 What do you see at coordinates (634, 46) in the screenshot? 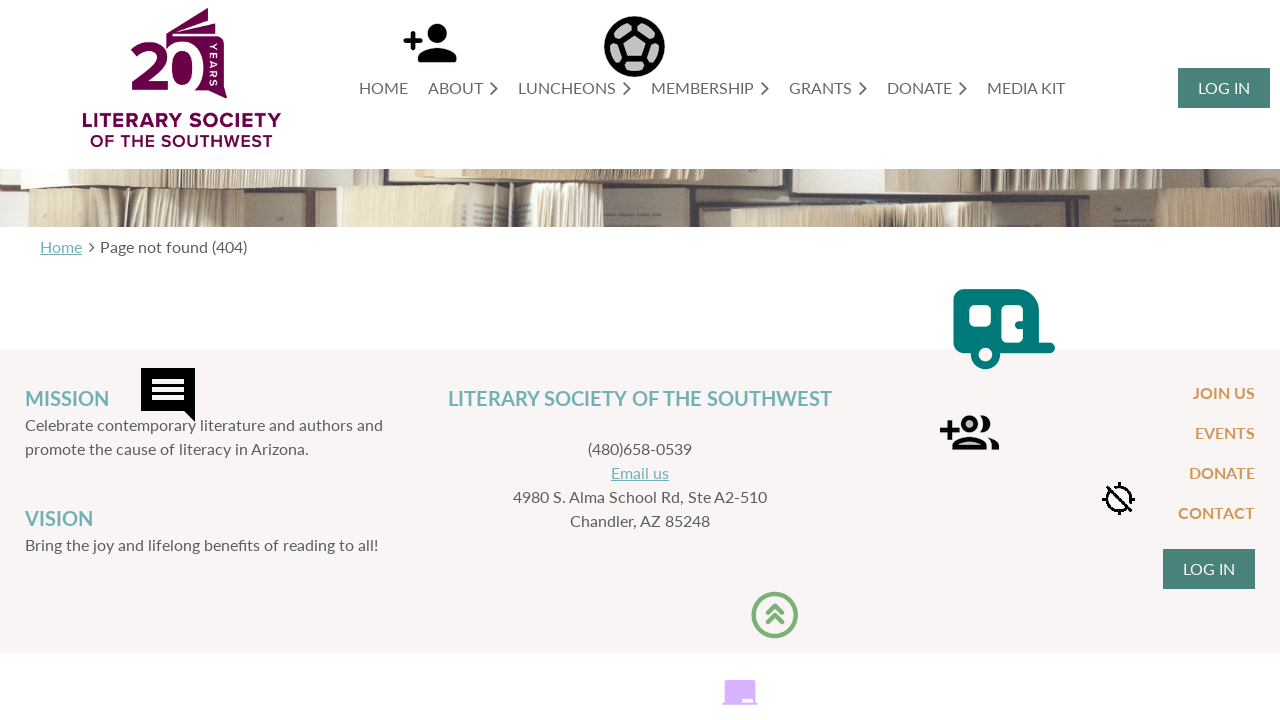
I see `access soccer or football content` at bounding box center [634, 46].